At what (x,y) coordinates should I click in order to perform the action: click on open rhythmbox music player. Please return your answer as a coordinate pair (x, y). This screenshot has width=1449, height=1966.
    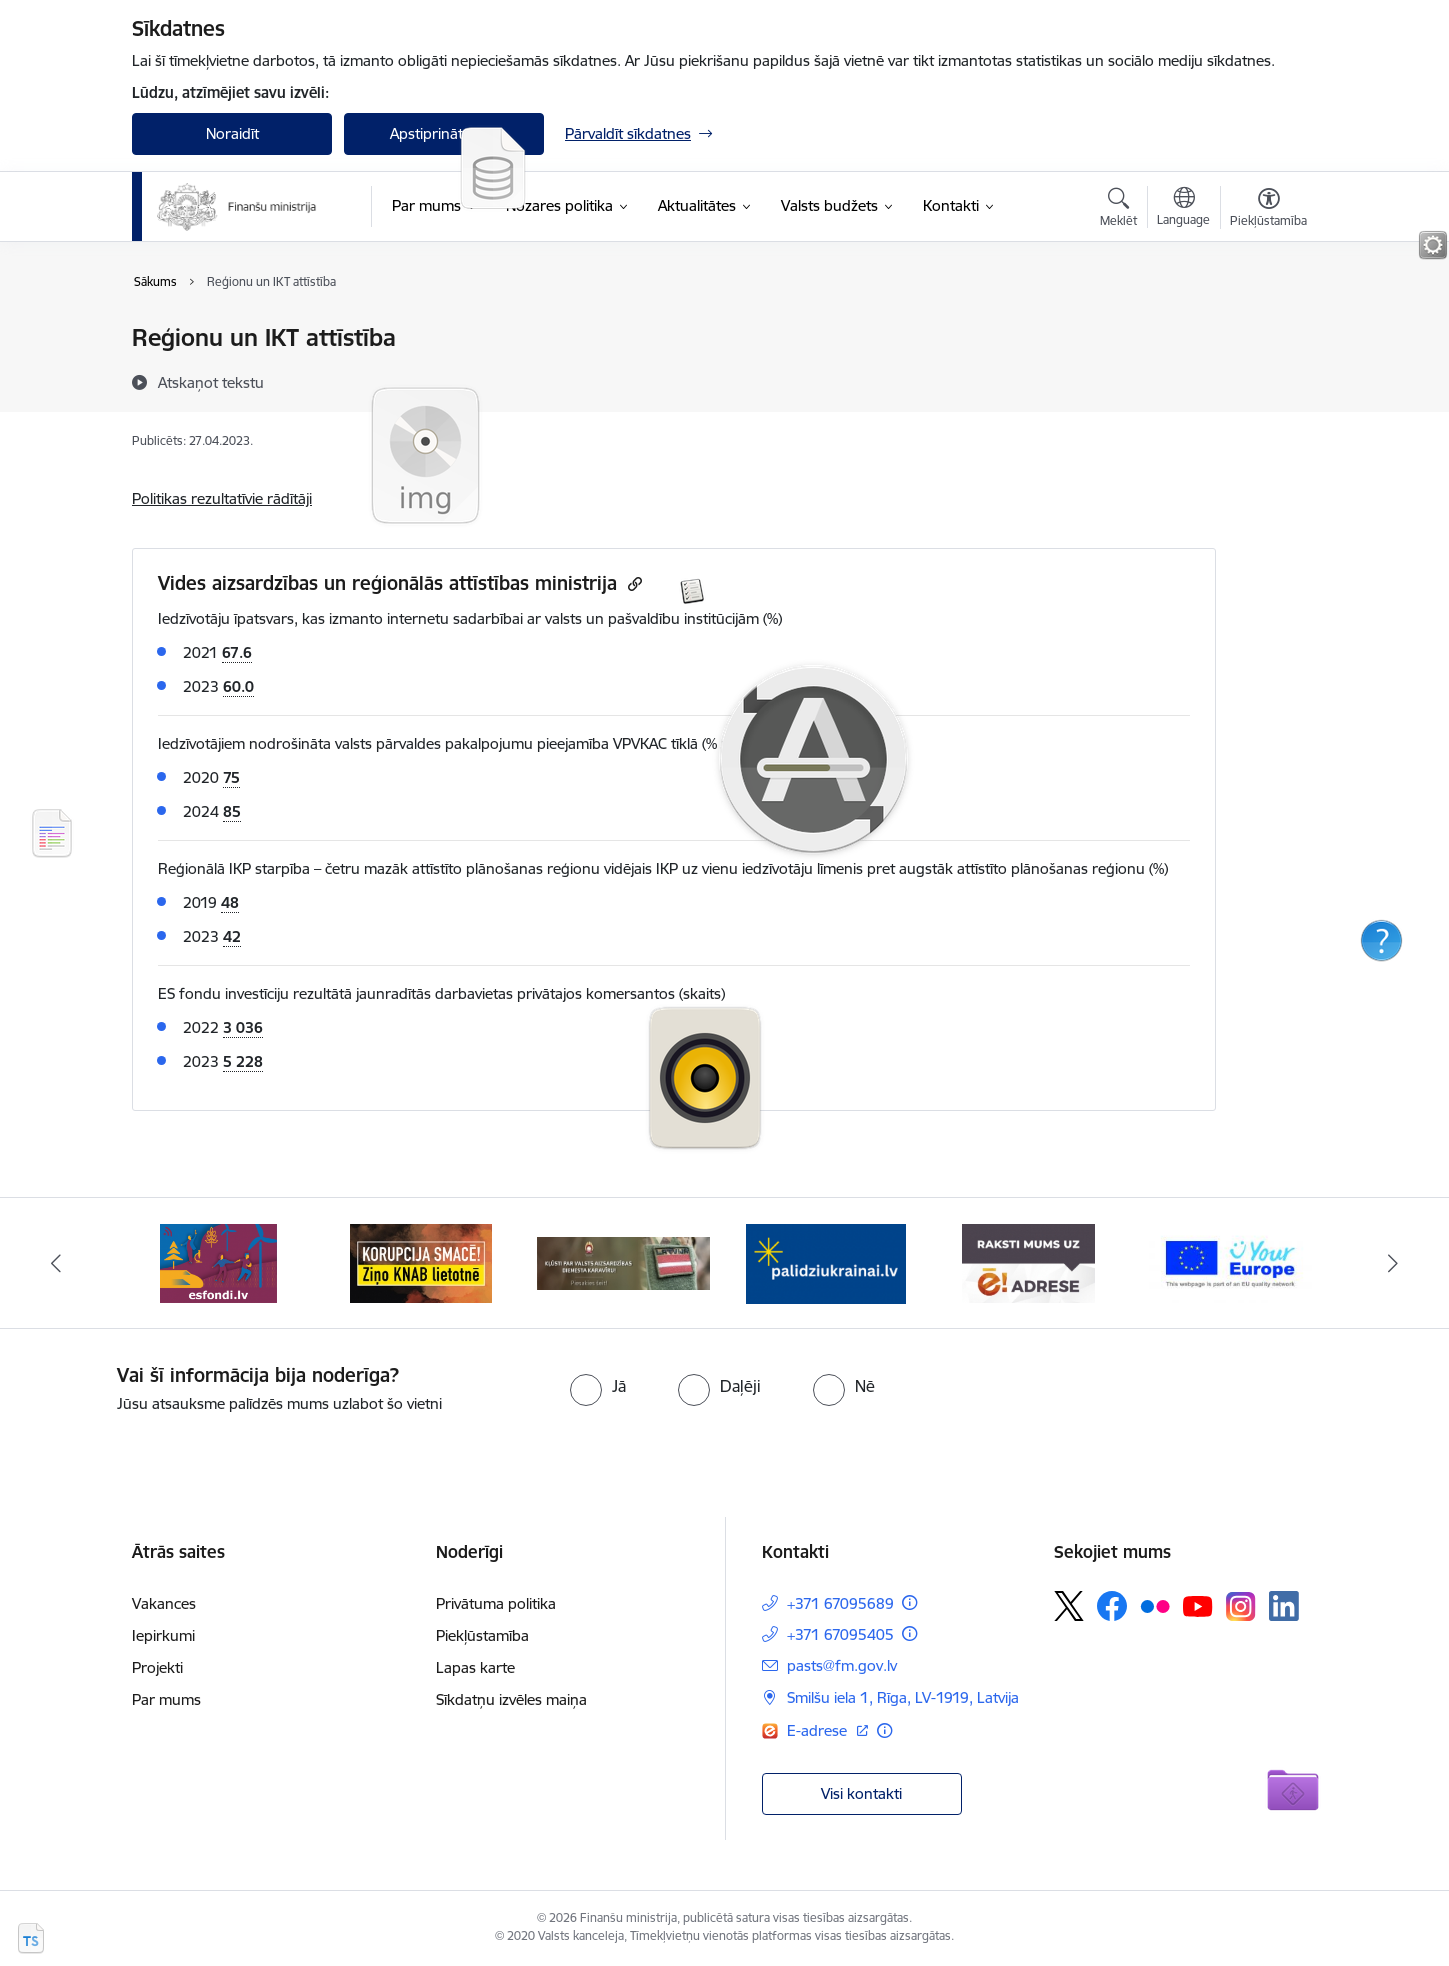
    Looking at the image, I should click on (705, 1078).